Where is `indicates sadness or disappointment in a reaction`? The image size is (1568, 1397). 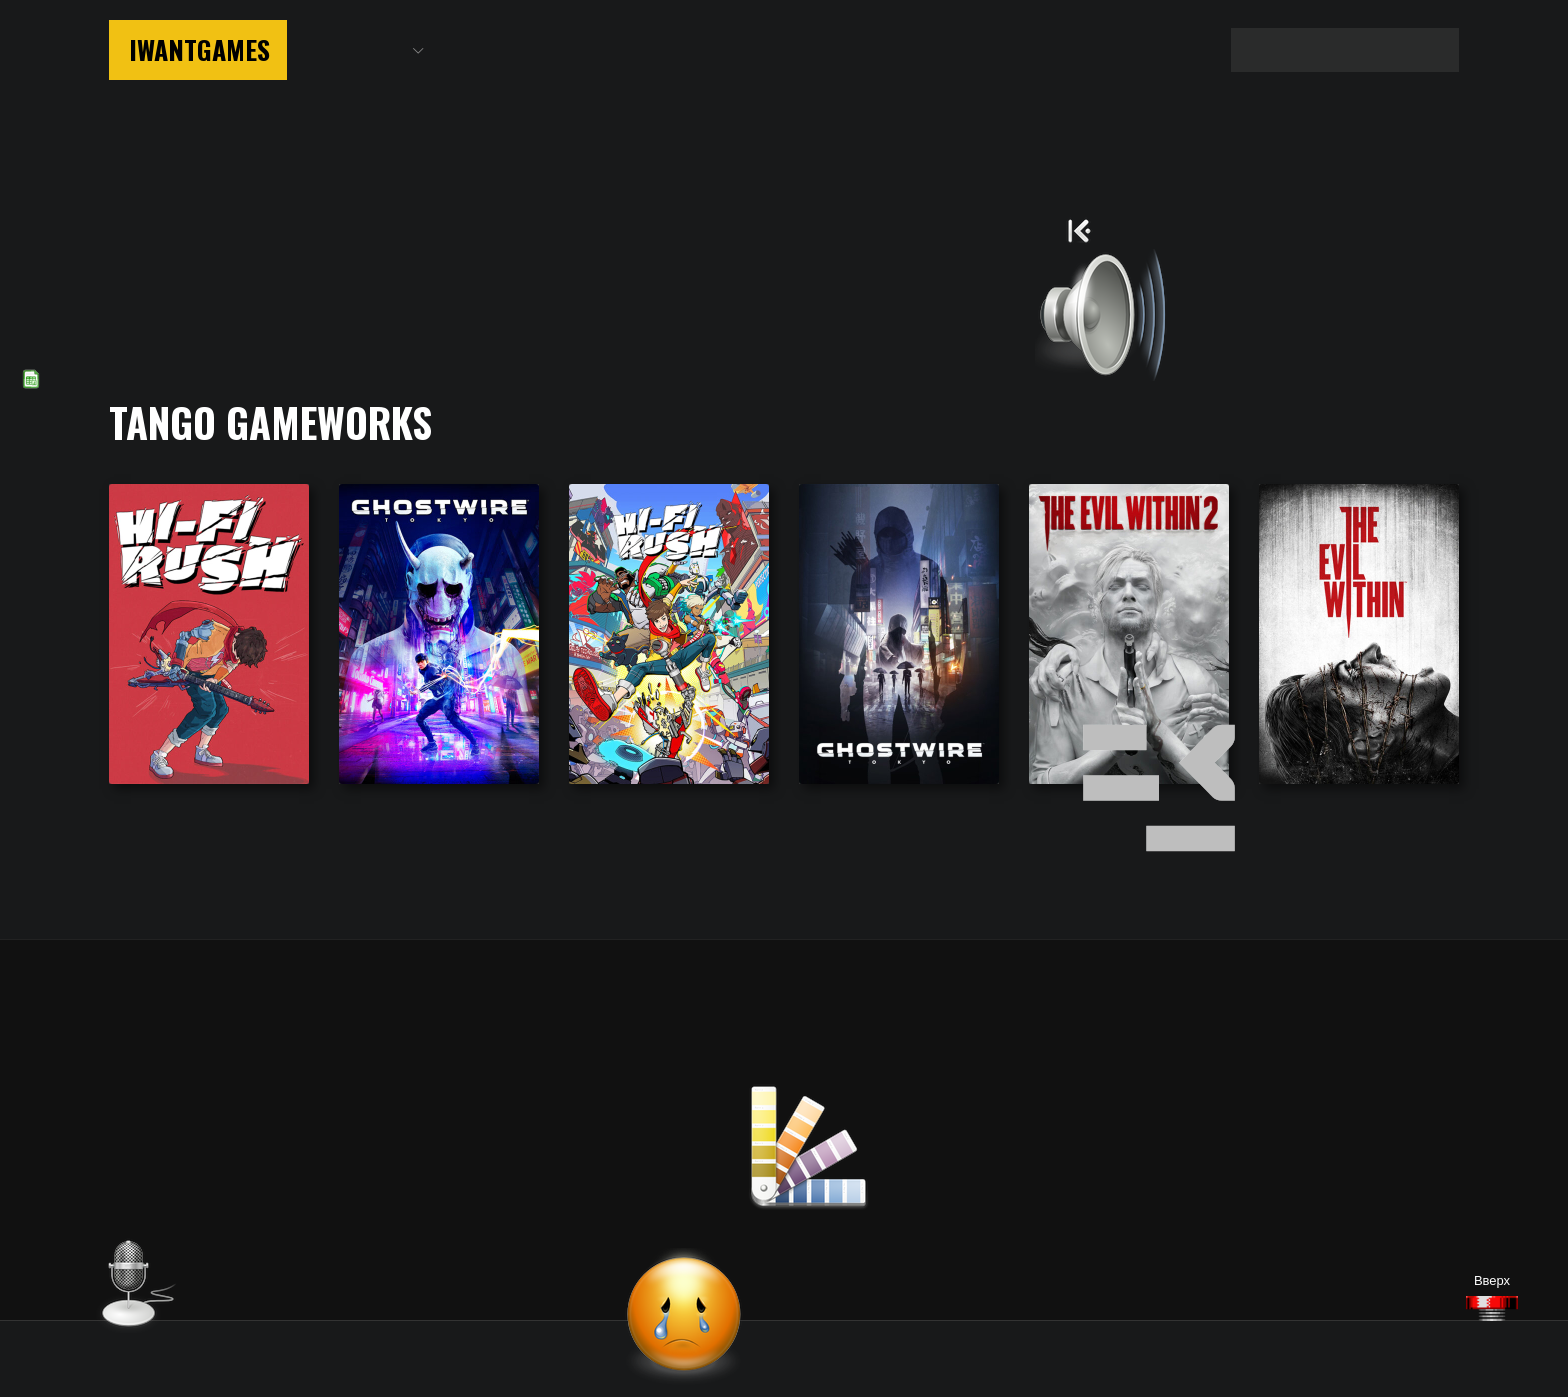
indicates sadness or disappointment in a reaction is located at coordinates (684, 1319).